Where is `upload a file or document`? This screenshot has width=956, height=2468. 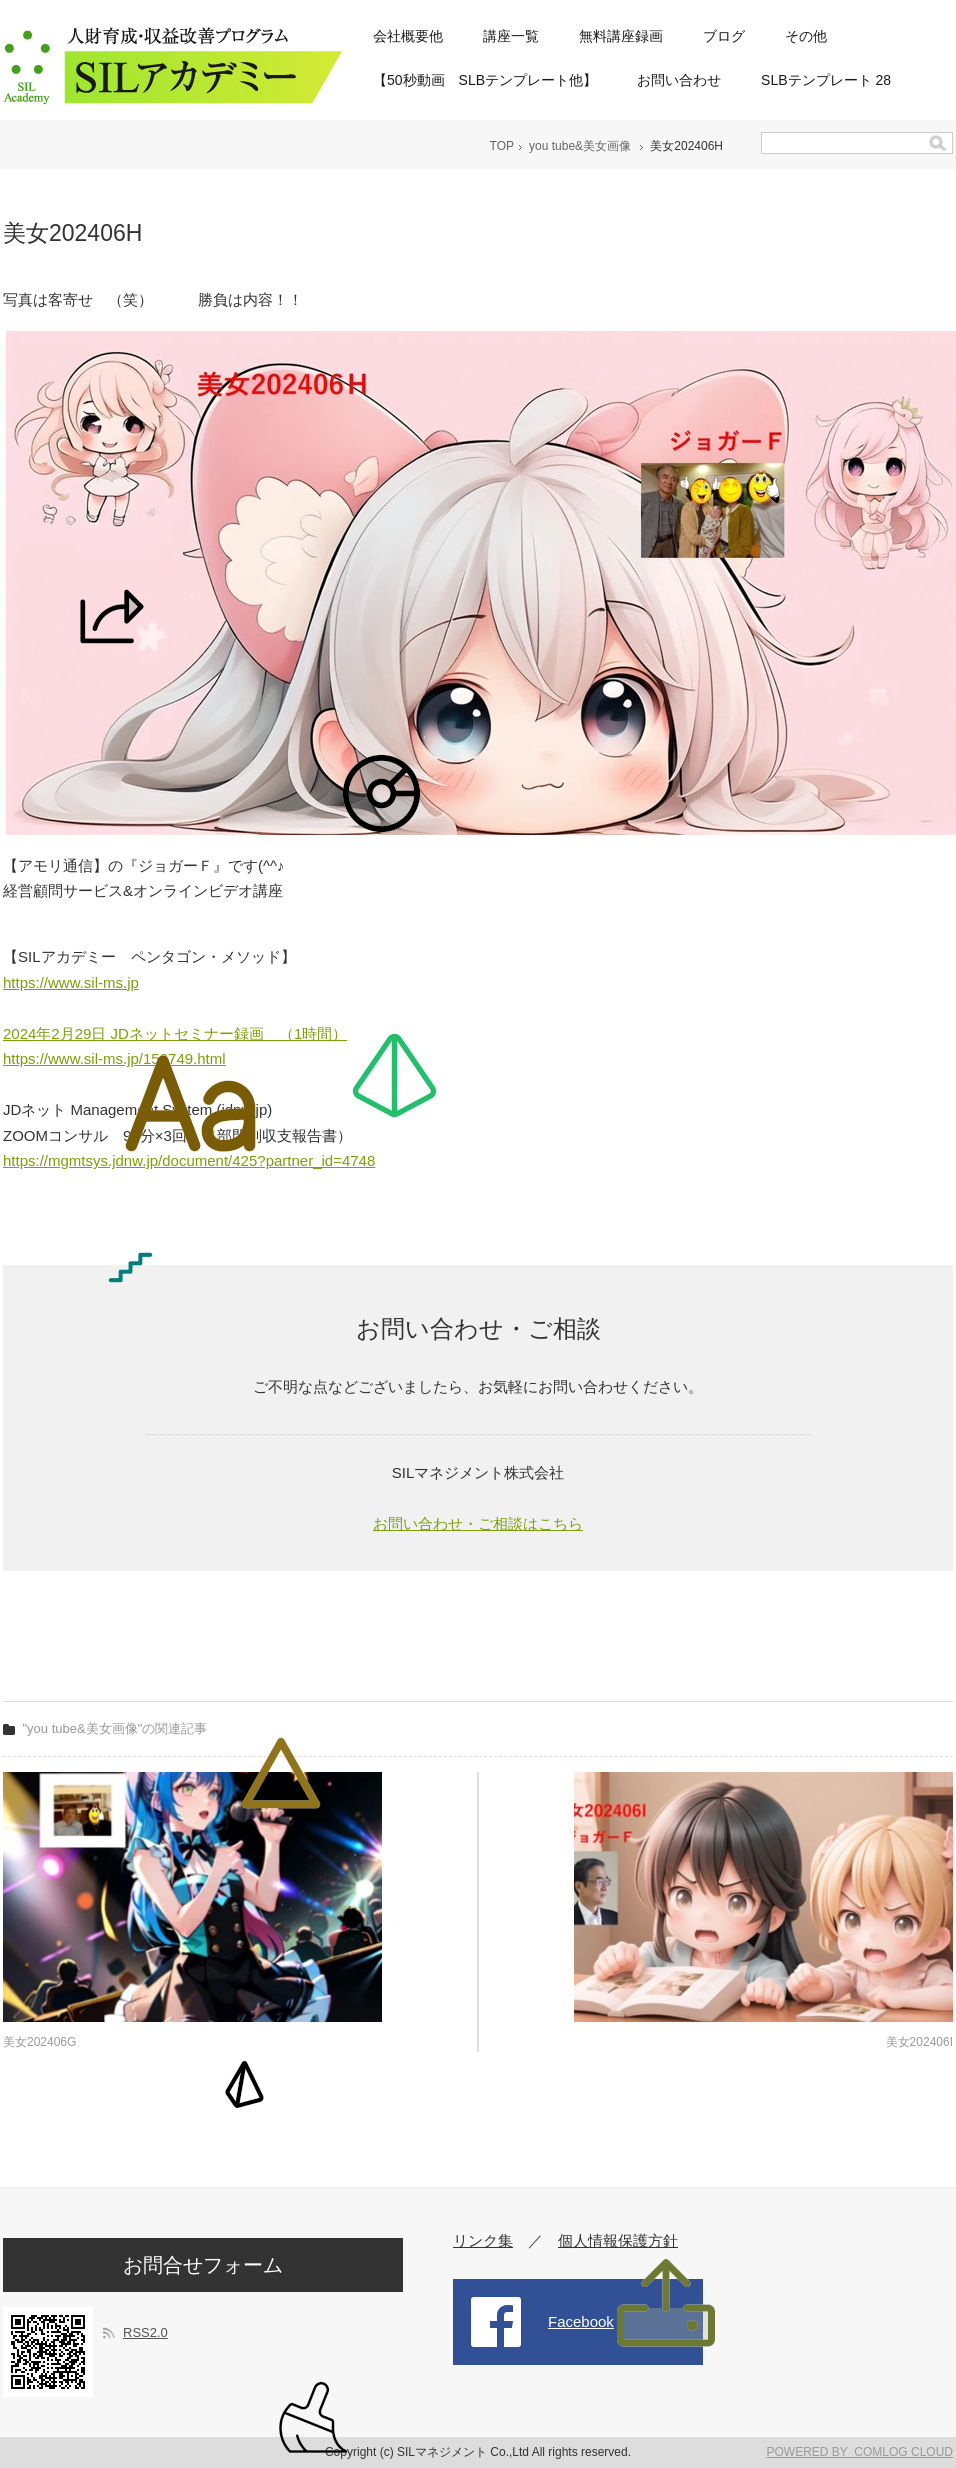 upload a file or document is located at coordinates (666, 2308).